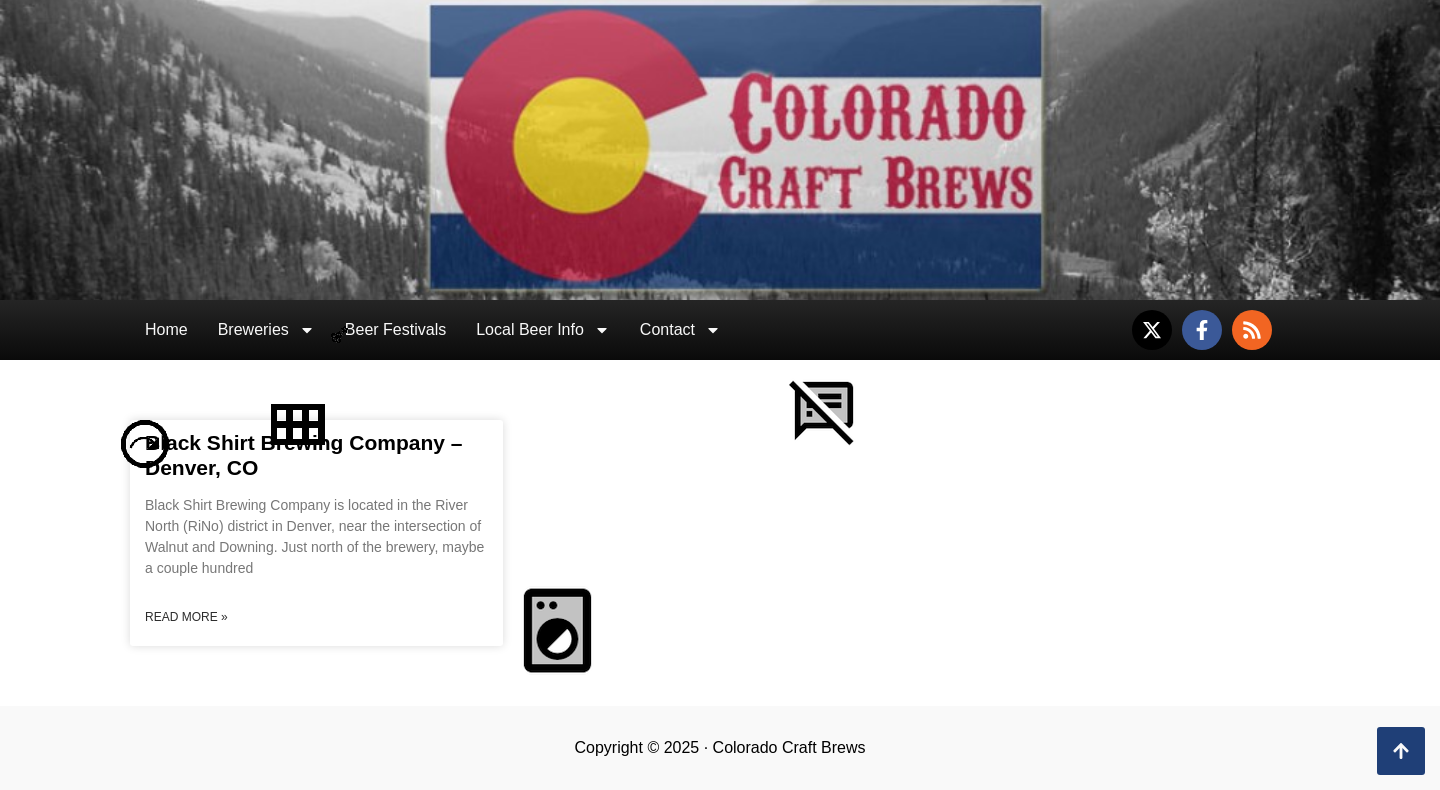 The width and height of the screenshot is (1440, 790). What do you see at coordinates (557, 630) in the screenshot?
I see `find nearby laundromat or laundry services` at bounding box center [557, 630].